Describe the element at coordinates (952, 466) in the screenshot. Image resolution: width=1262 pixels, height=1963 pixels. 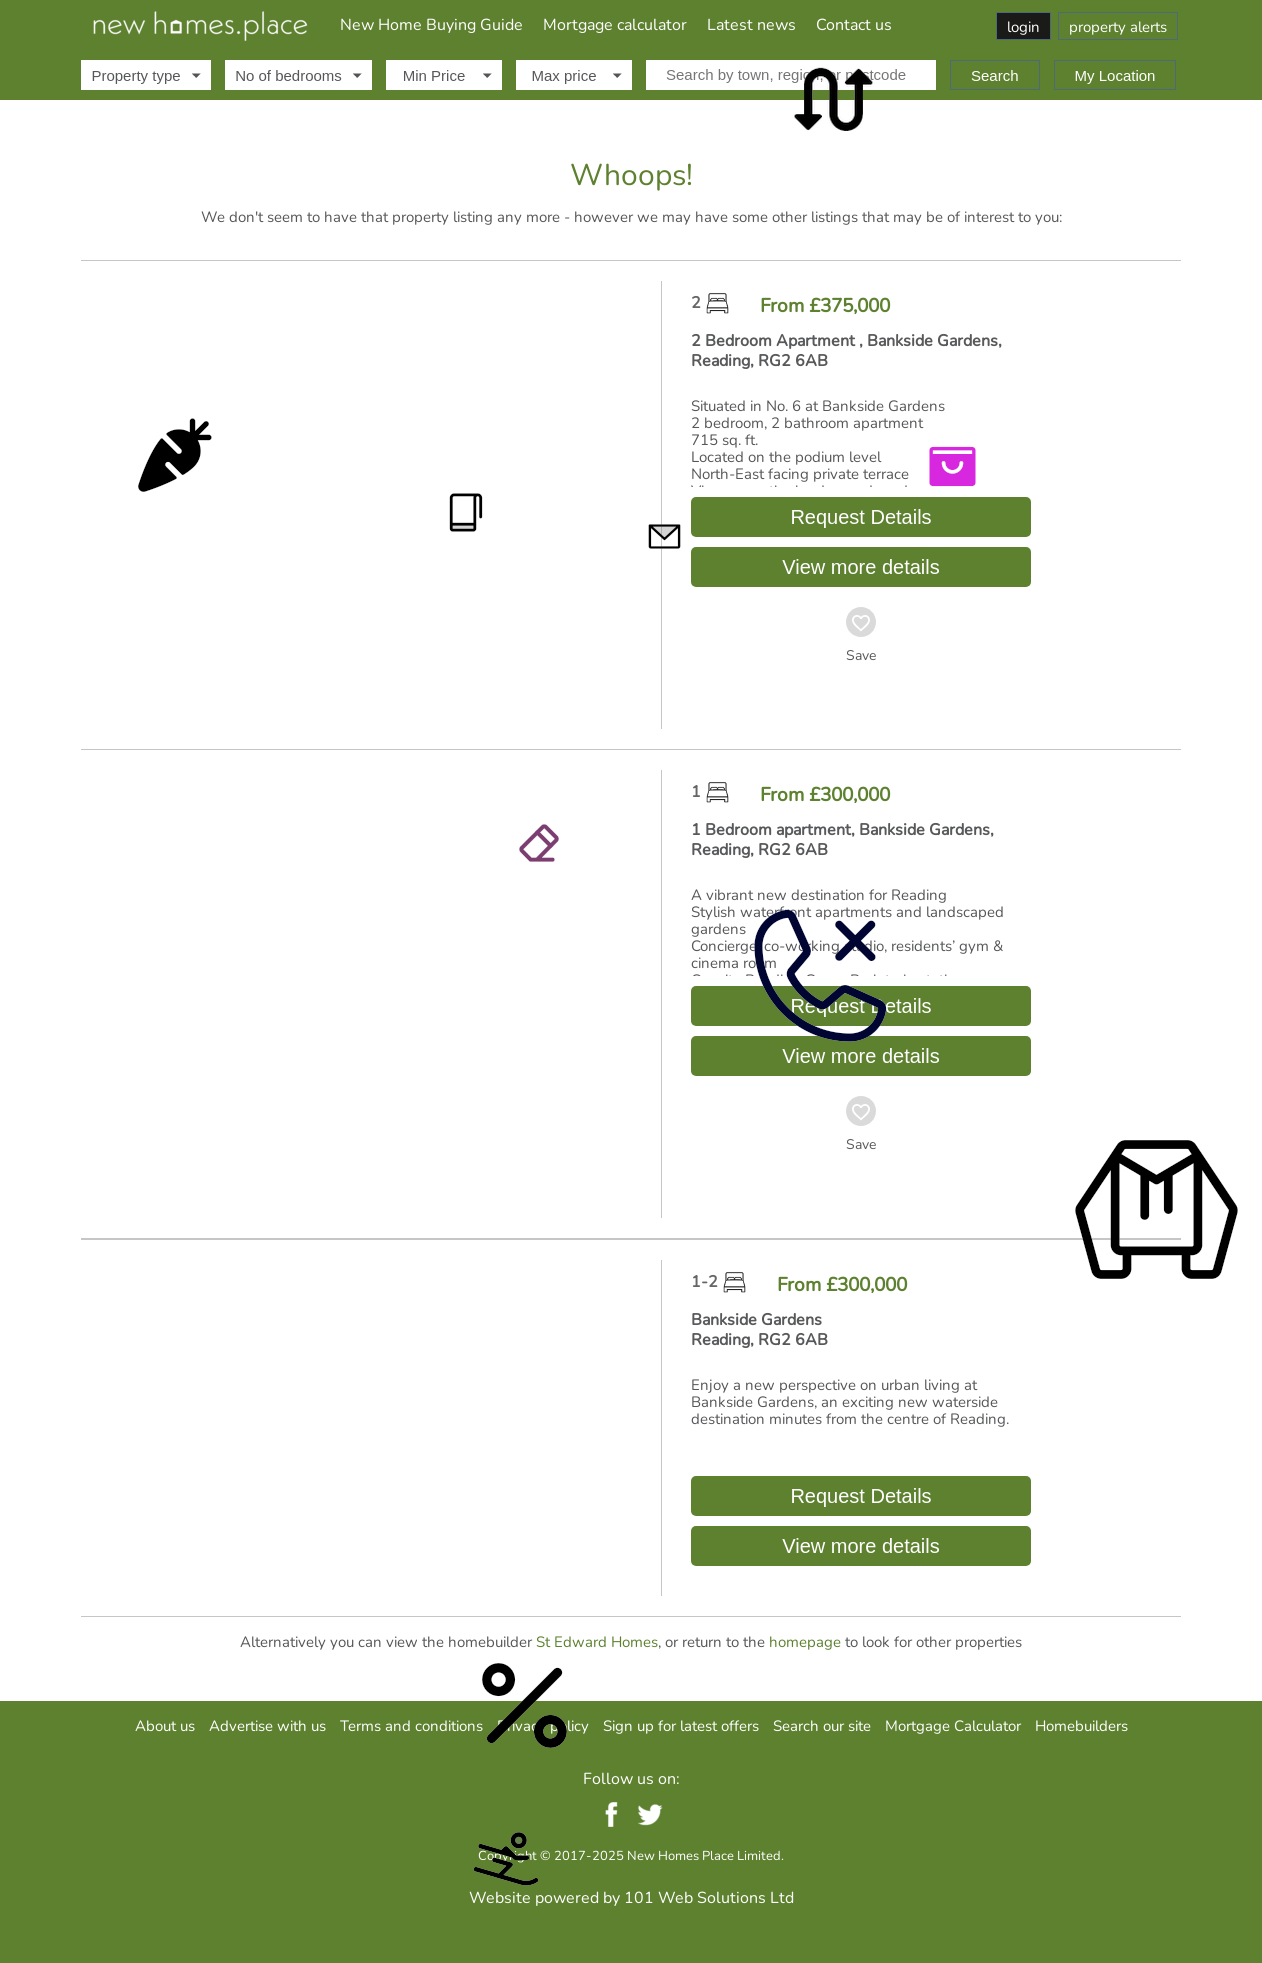
I see `view your shopping cart` at that location.